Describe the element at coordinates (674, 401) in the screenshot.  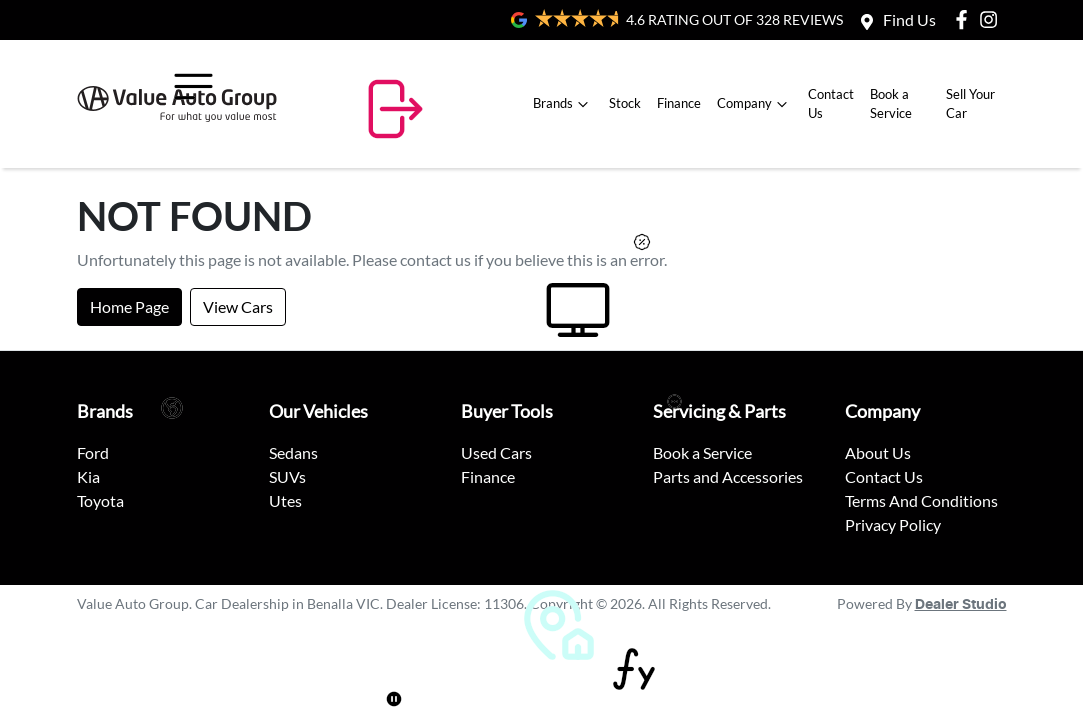
I see `view more options` at that location.